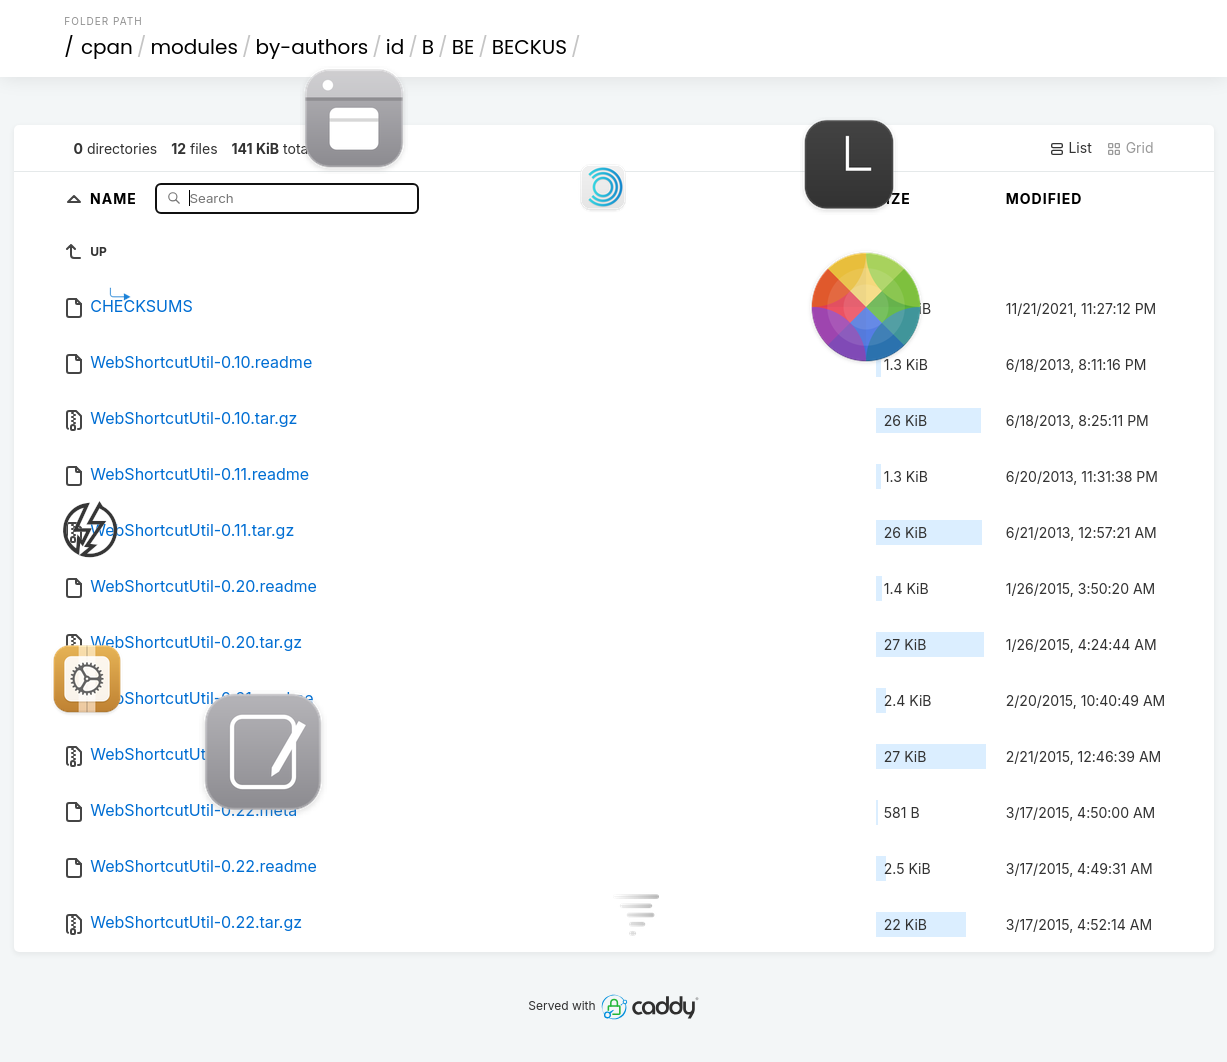 This screenshot has height=1062, width=1227. Describe the element at coordinates (120, 292) in the screenshot. I see `forward this email to another recipient` at that location.